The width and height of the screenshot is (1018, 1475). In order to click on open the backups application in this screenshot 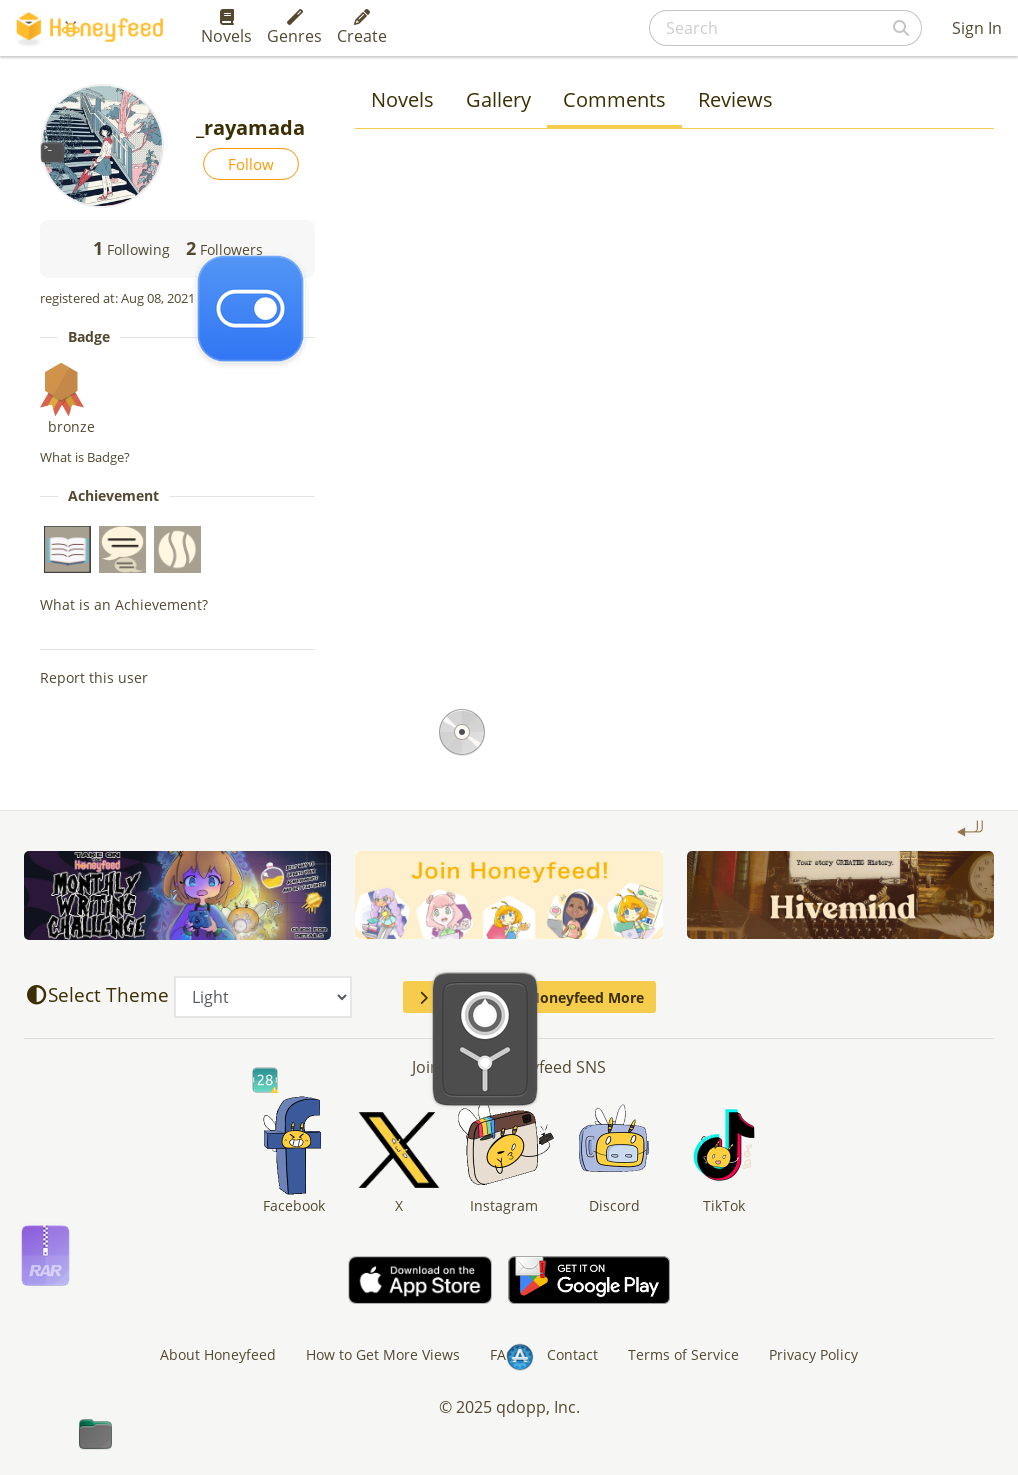, I will do `click(485, 1039)`.